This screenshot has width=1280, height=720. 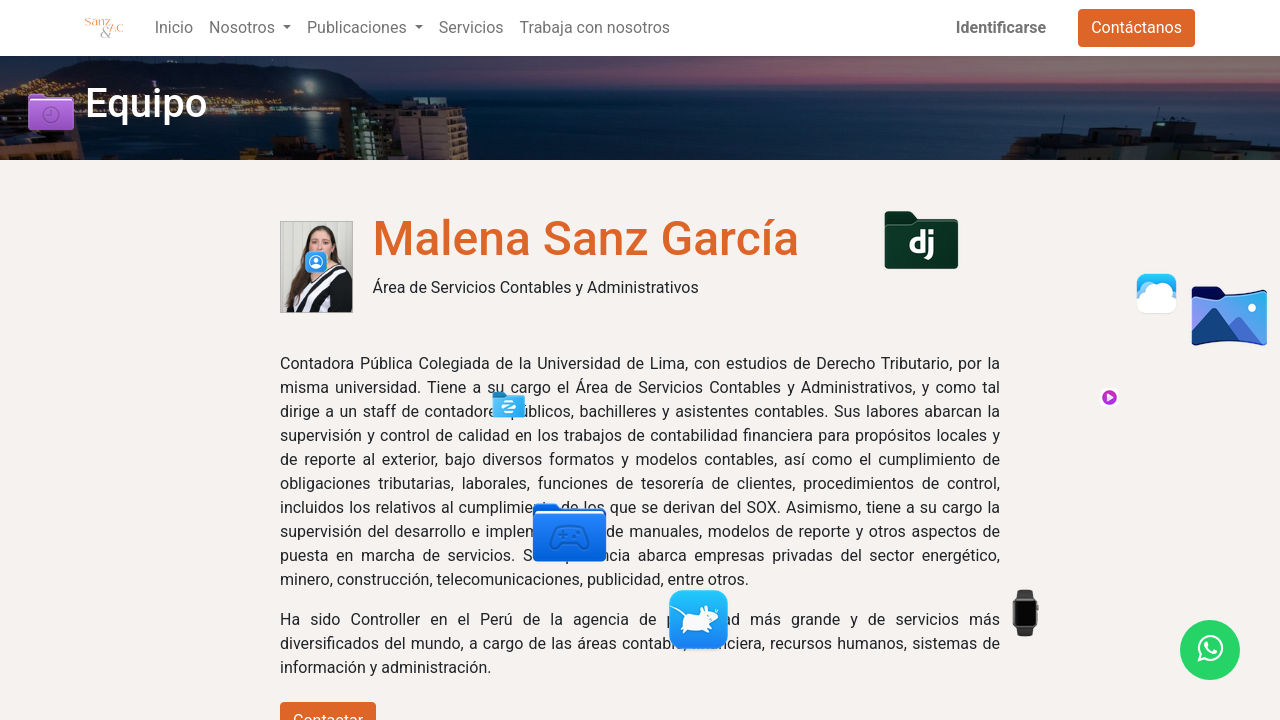 I want to click on open your games folder, so click(x=569, y=532).